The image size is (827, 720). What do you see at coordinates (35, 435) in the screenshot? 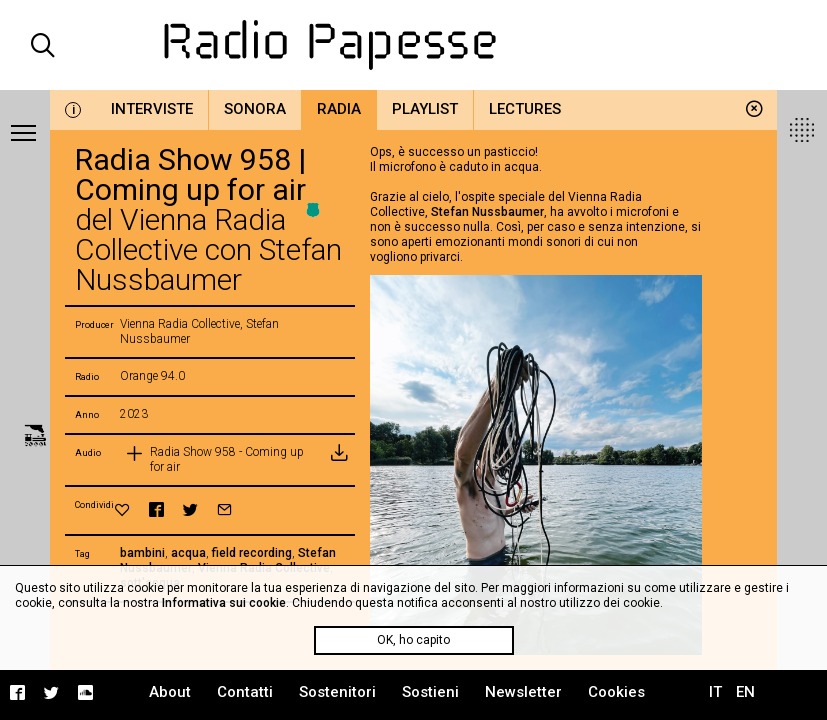
I see `access train or railway games` at bounding box center [35, 435].